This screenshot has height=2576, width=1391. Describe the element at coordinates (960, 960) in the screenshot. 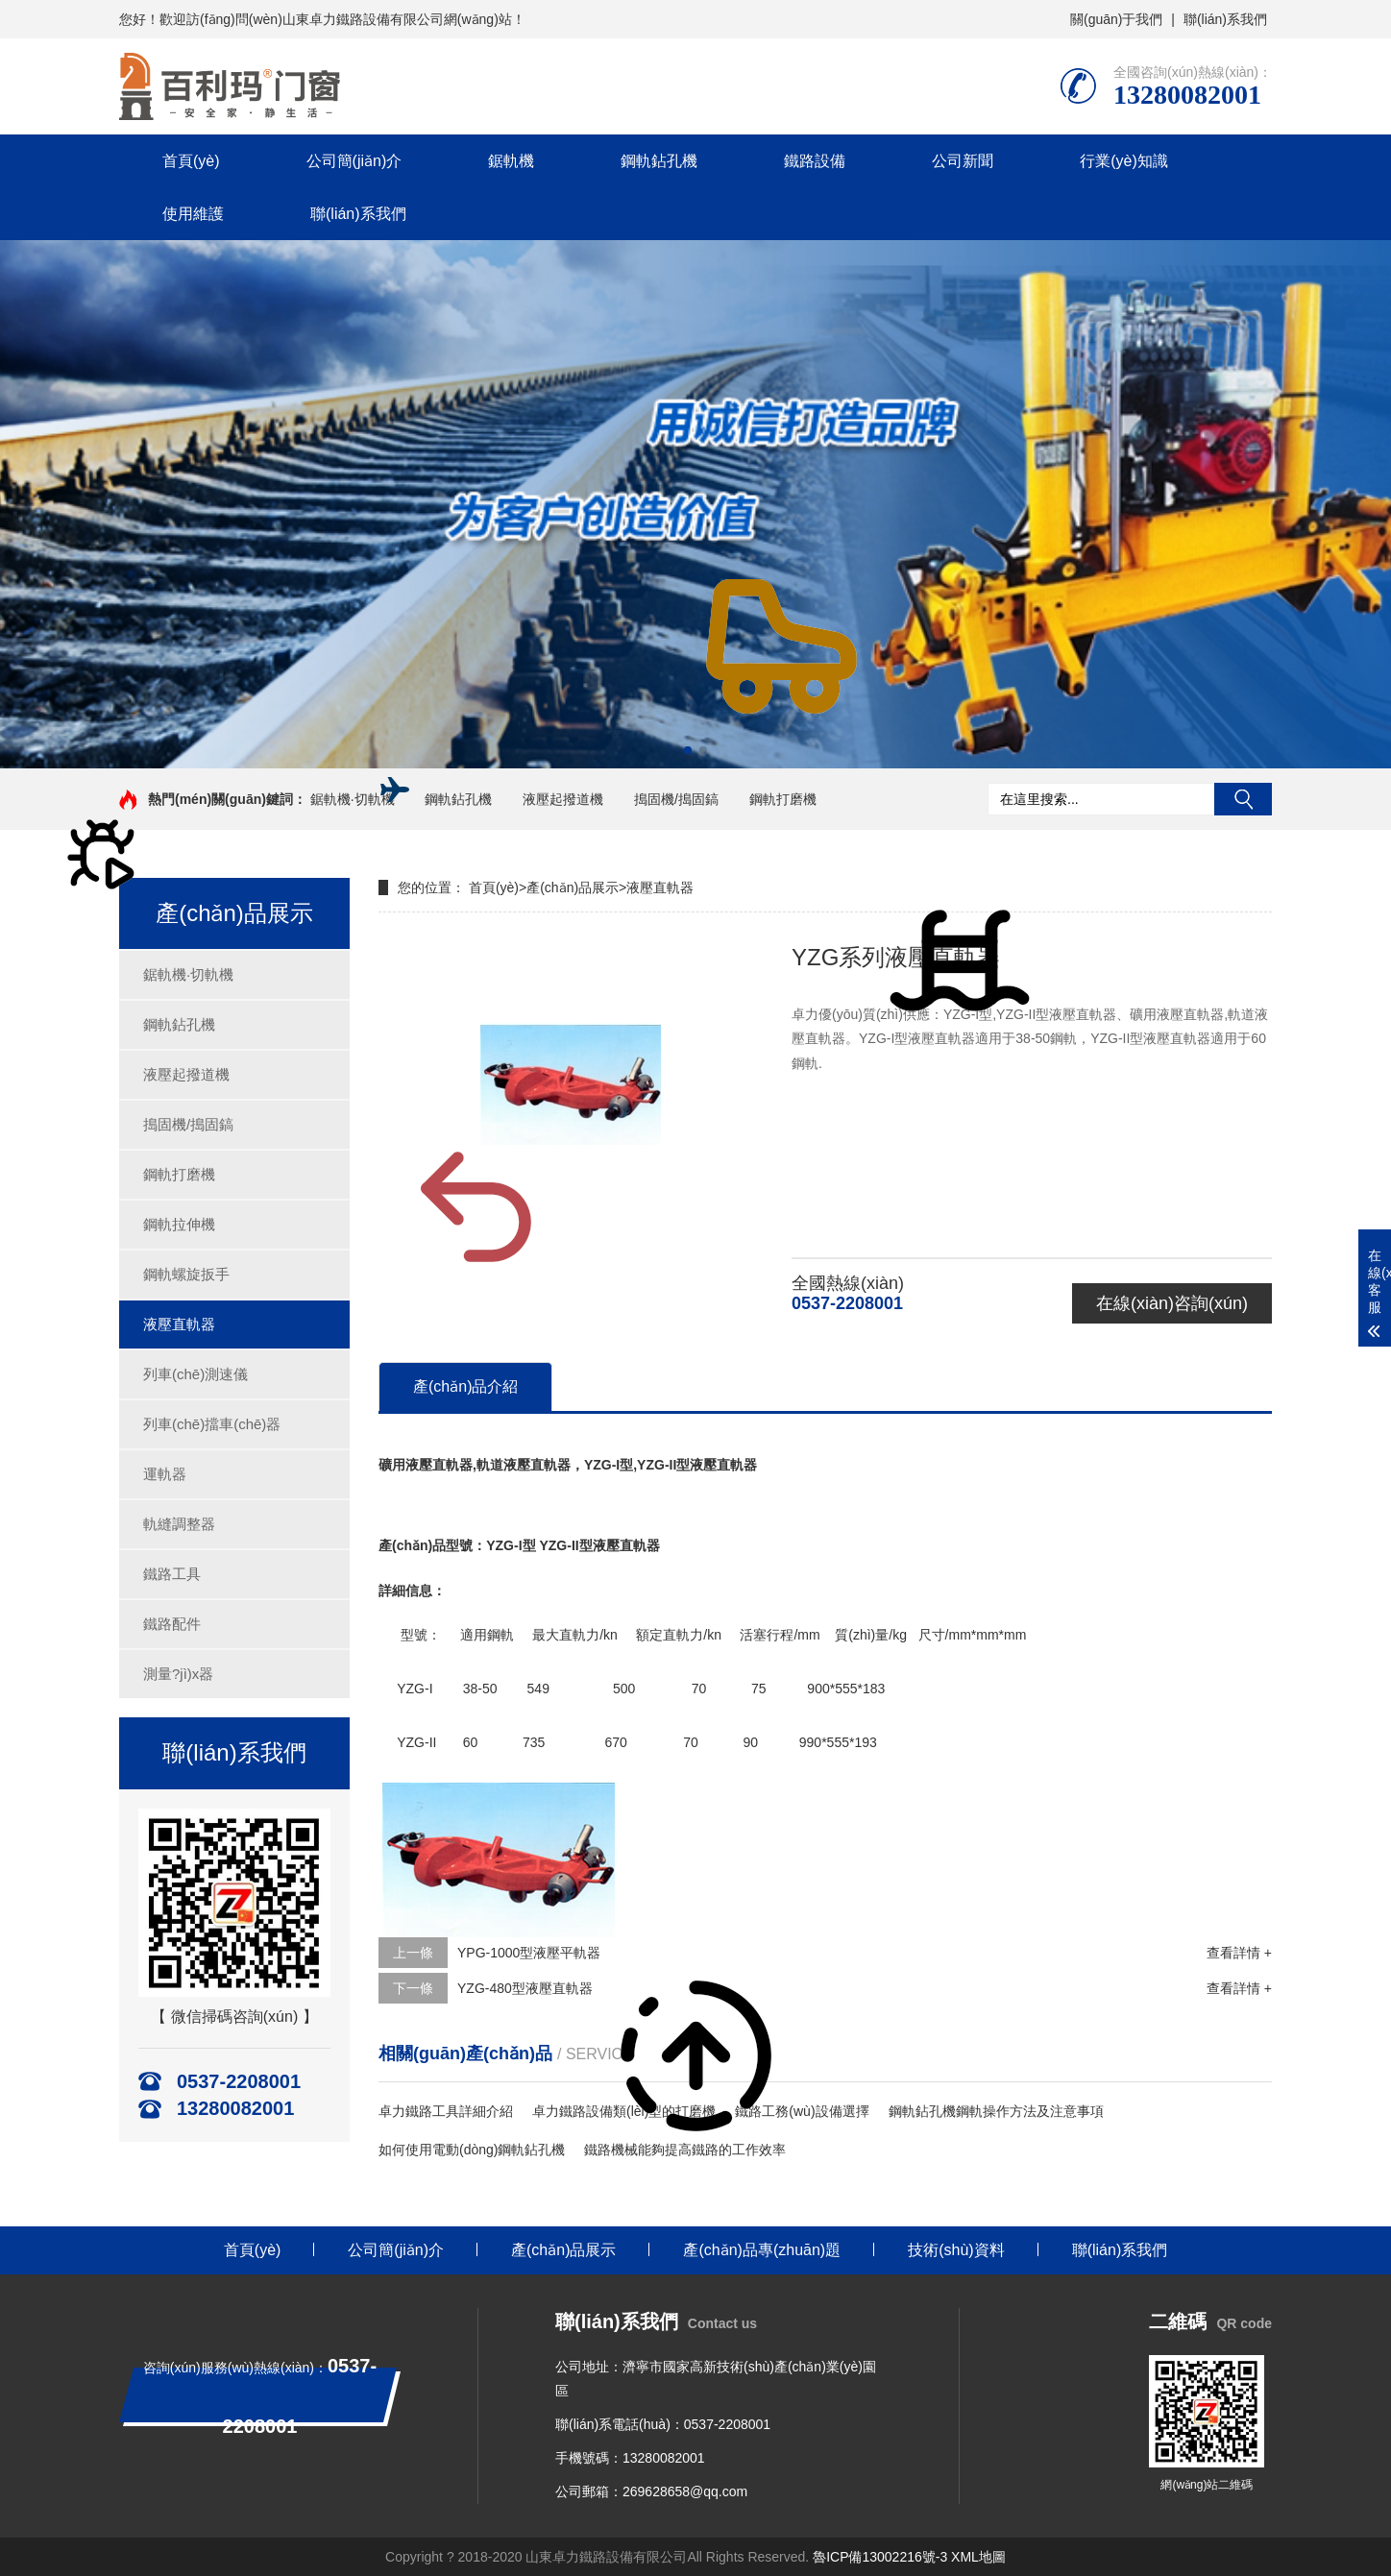

I see `access pool or swimming area information` at that location.